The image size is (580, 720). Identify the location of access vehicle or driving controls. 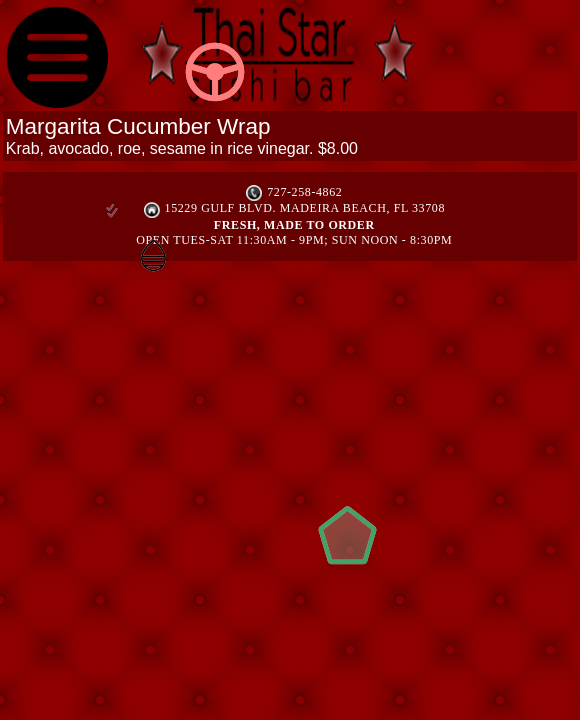
(215, 72).